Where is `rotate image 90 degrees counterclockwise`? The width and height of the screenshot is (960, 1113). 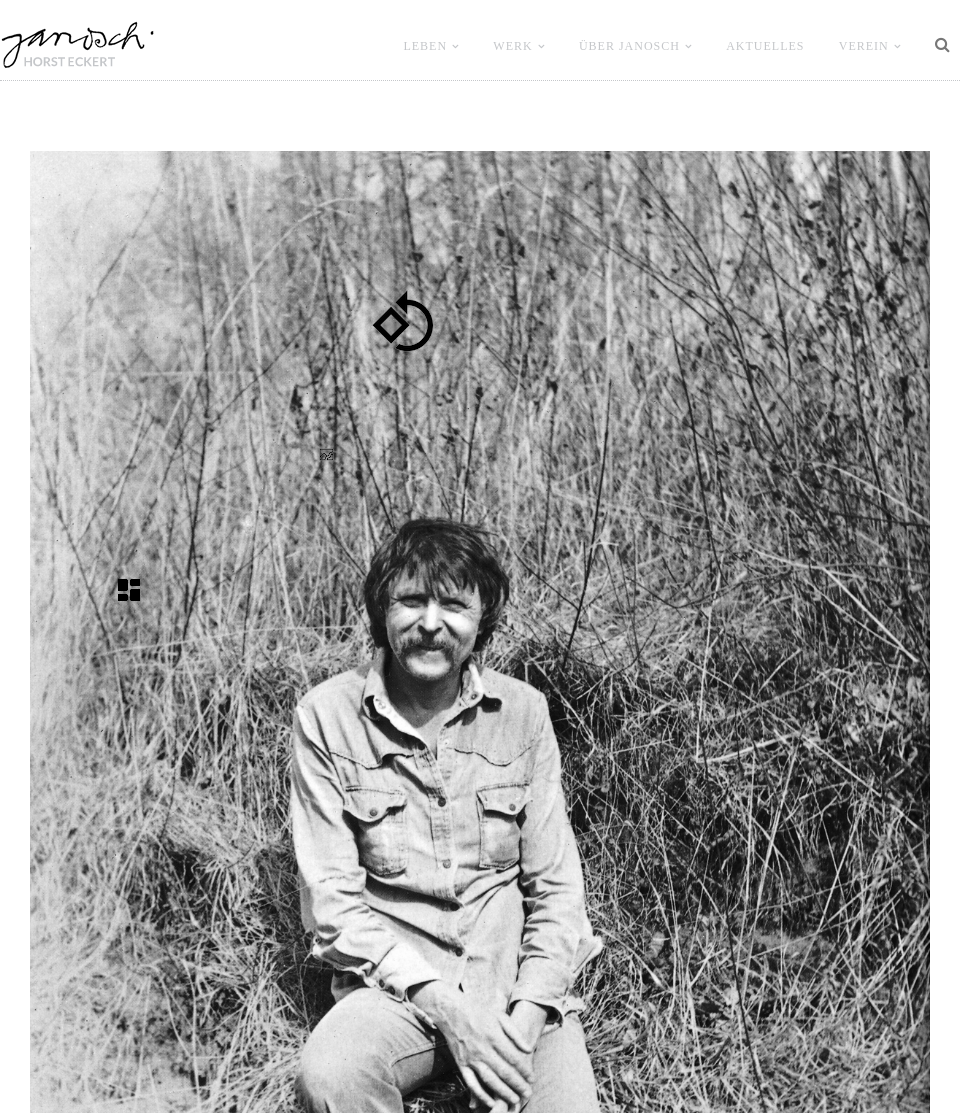
rotate image 90 degrees counterclockwise is located at coordinates (404, 322).